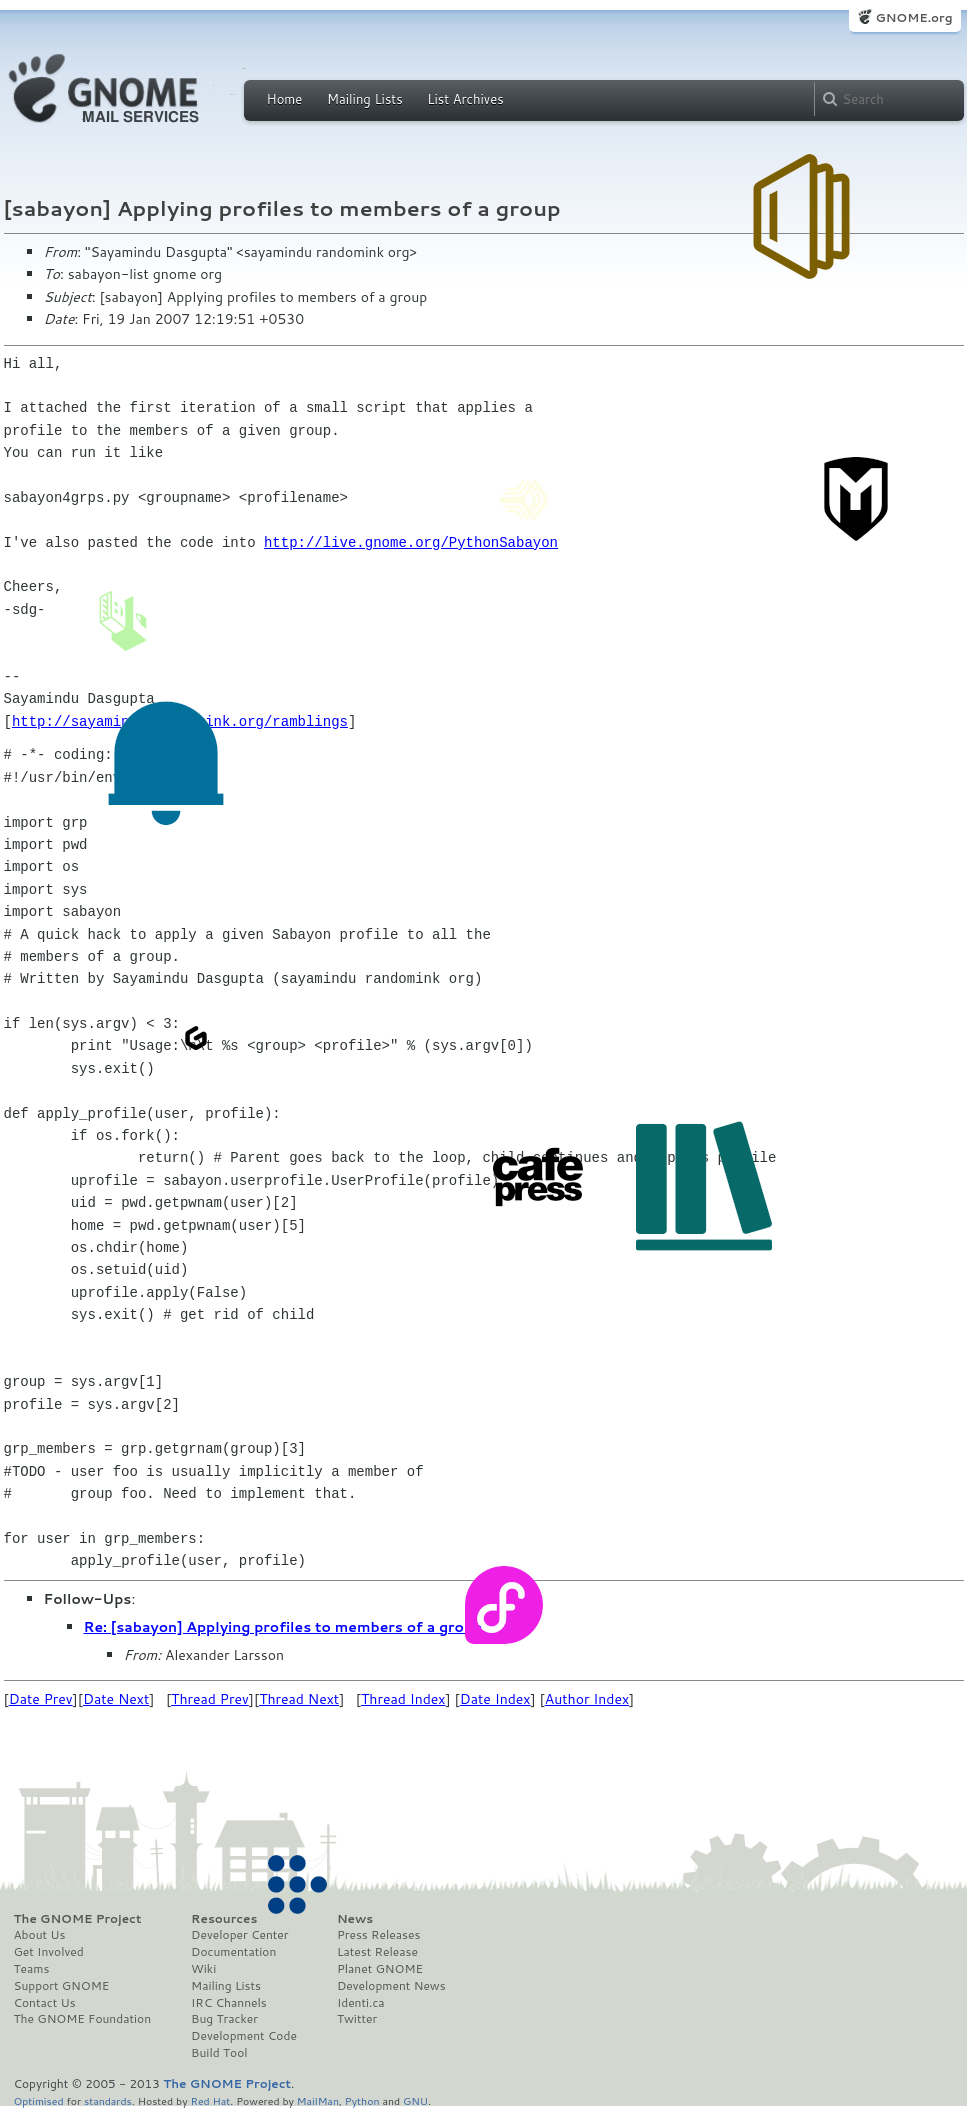 The image size is (967, 2109). What do you see at coordinates (538, 1177) in the screenshot?
I see `visit cafepress website or app` at bounding box center [538, 1177].